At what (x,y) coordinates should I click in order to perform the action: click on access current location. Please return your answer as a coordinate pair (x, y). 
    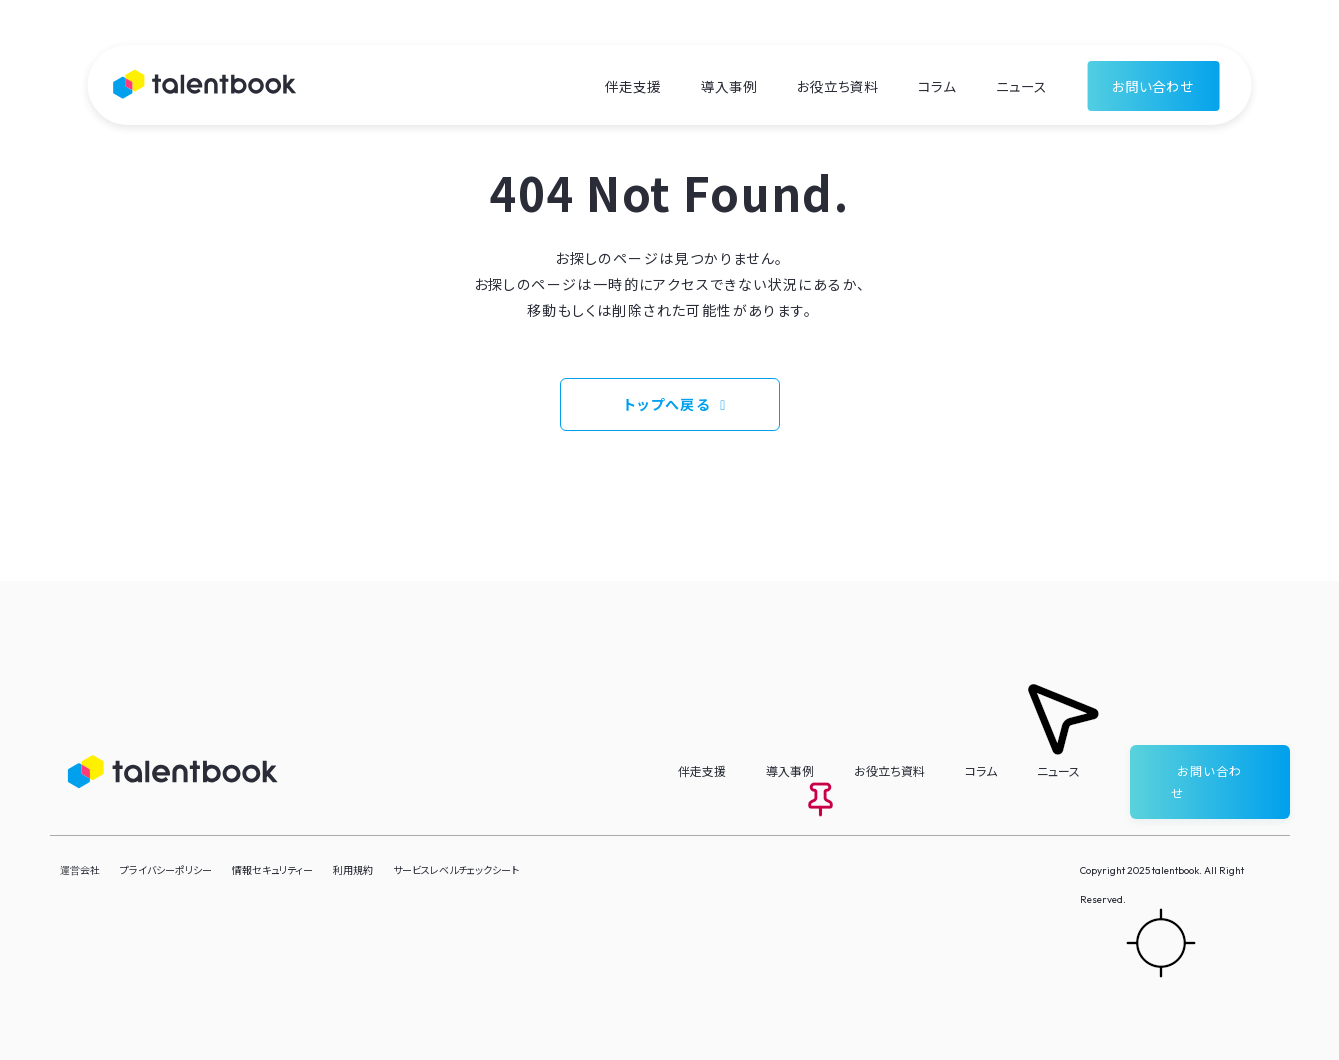
    Looking at the image, I should click on (1161, 943).